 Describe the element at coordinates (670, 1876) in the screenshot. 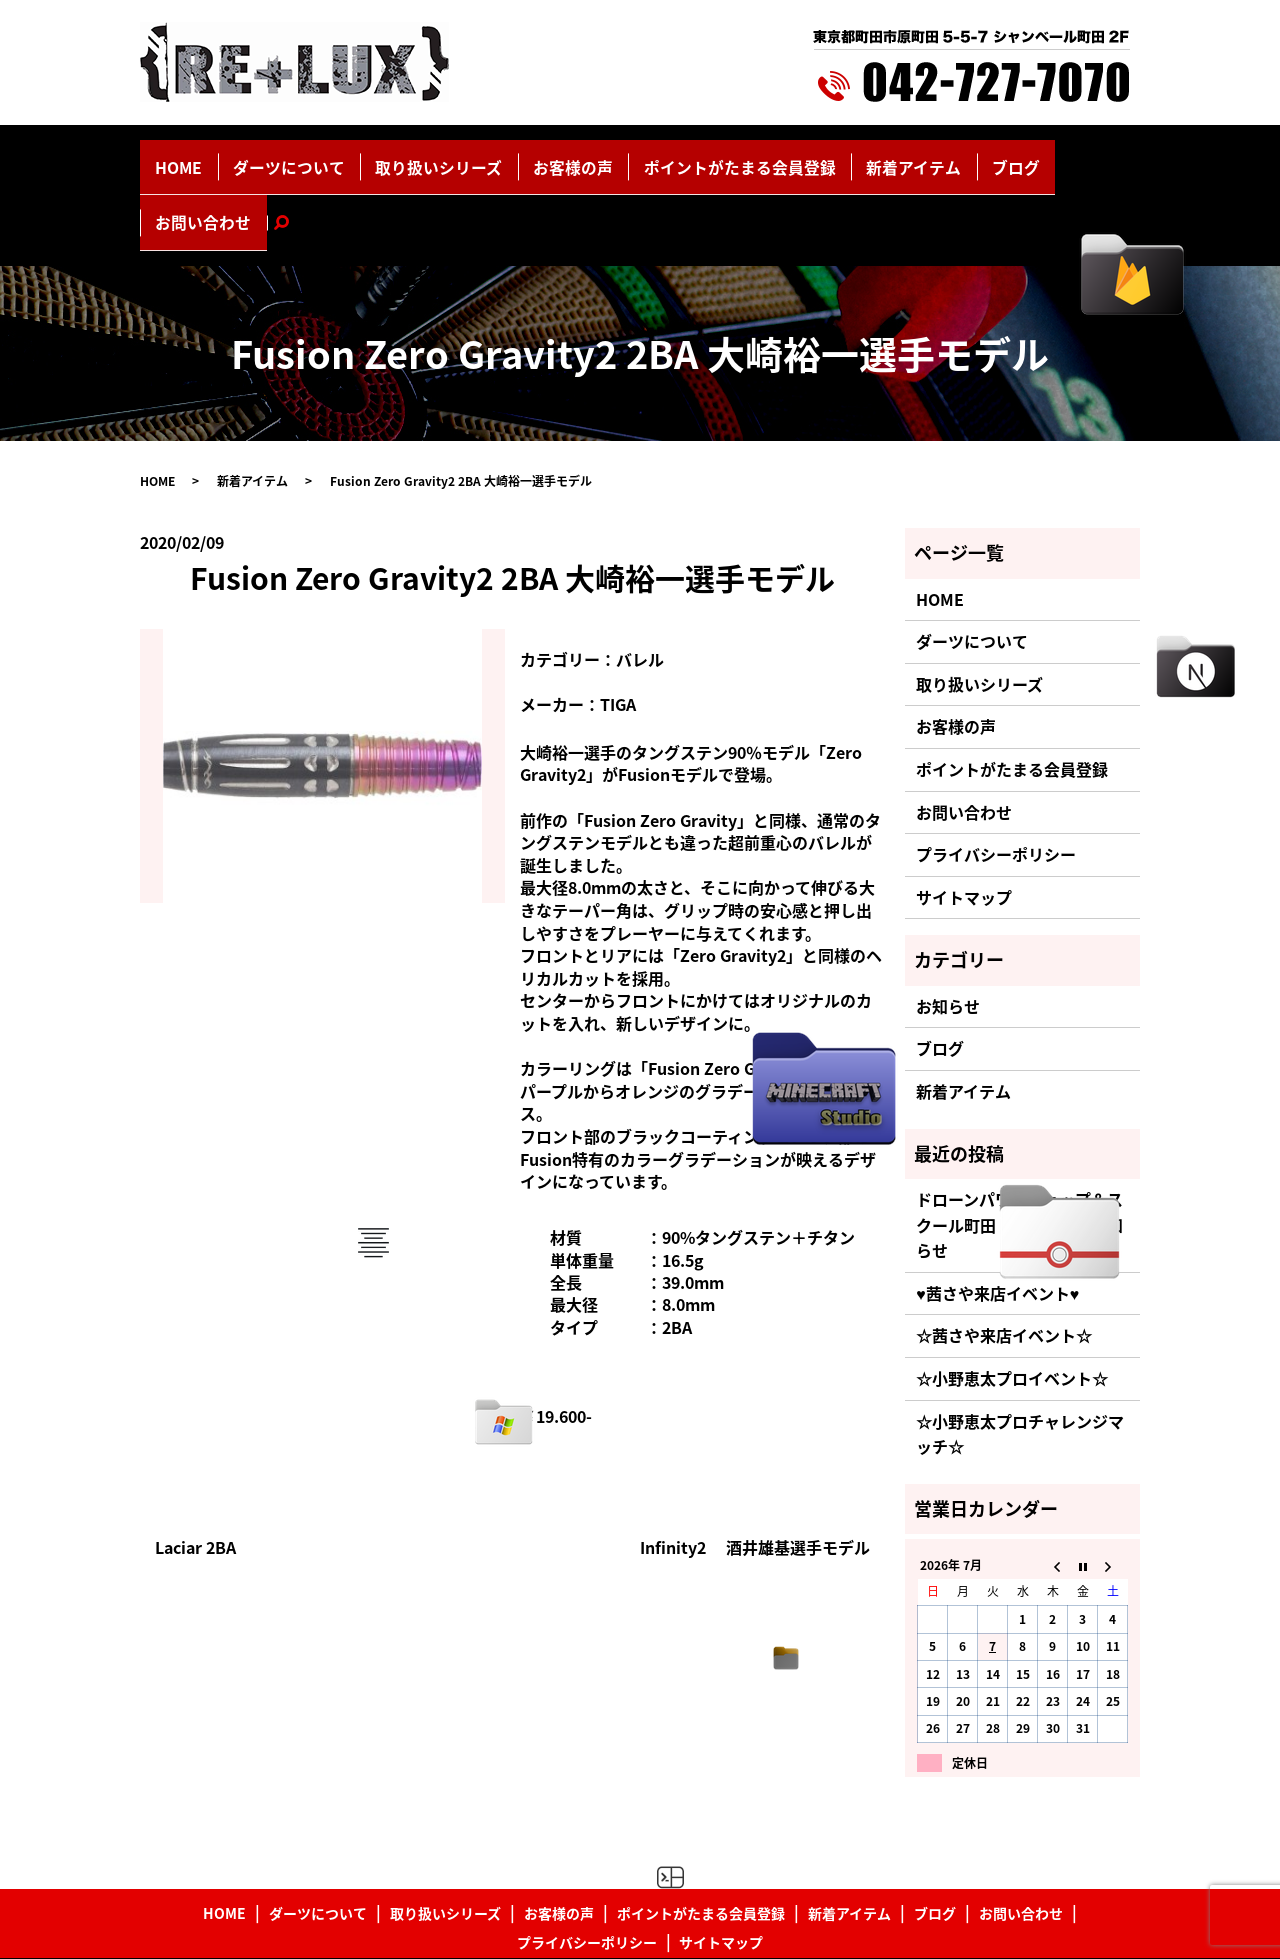

I see `open tilix terminal emulator` at that location.